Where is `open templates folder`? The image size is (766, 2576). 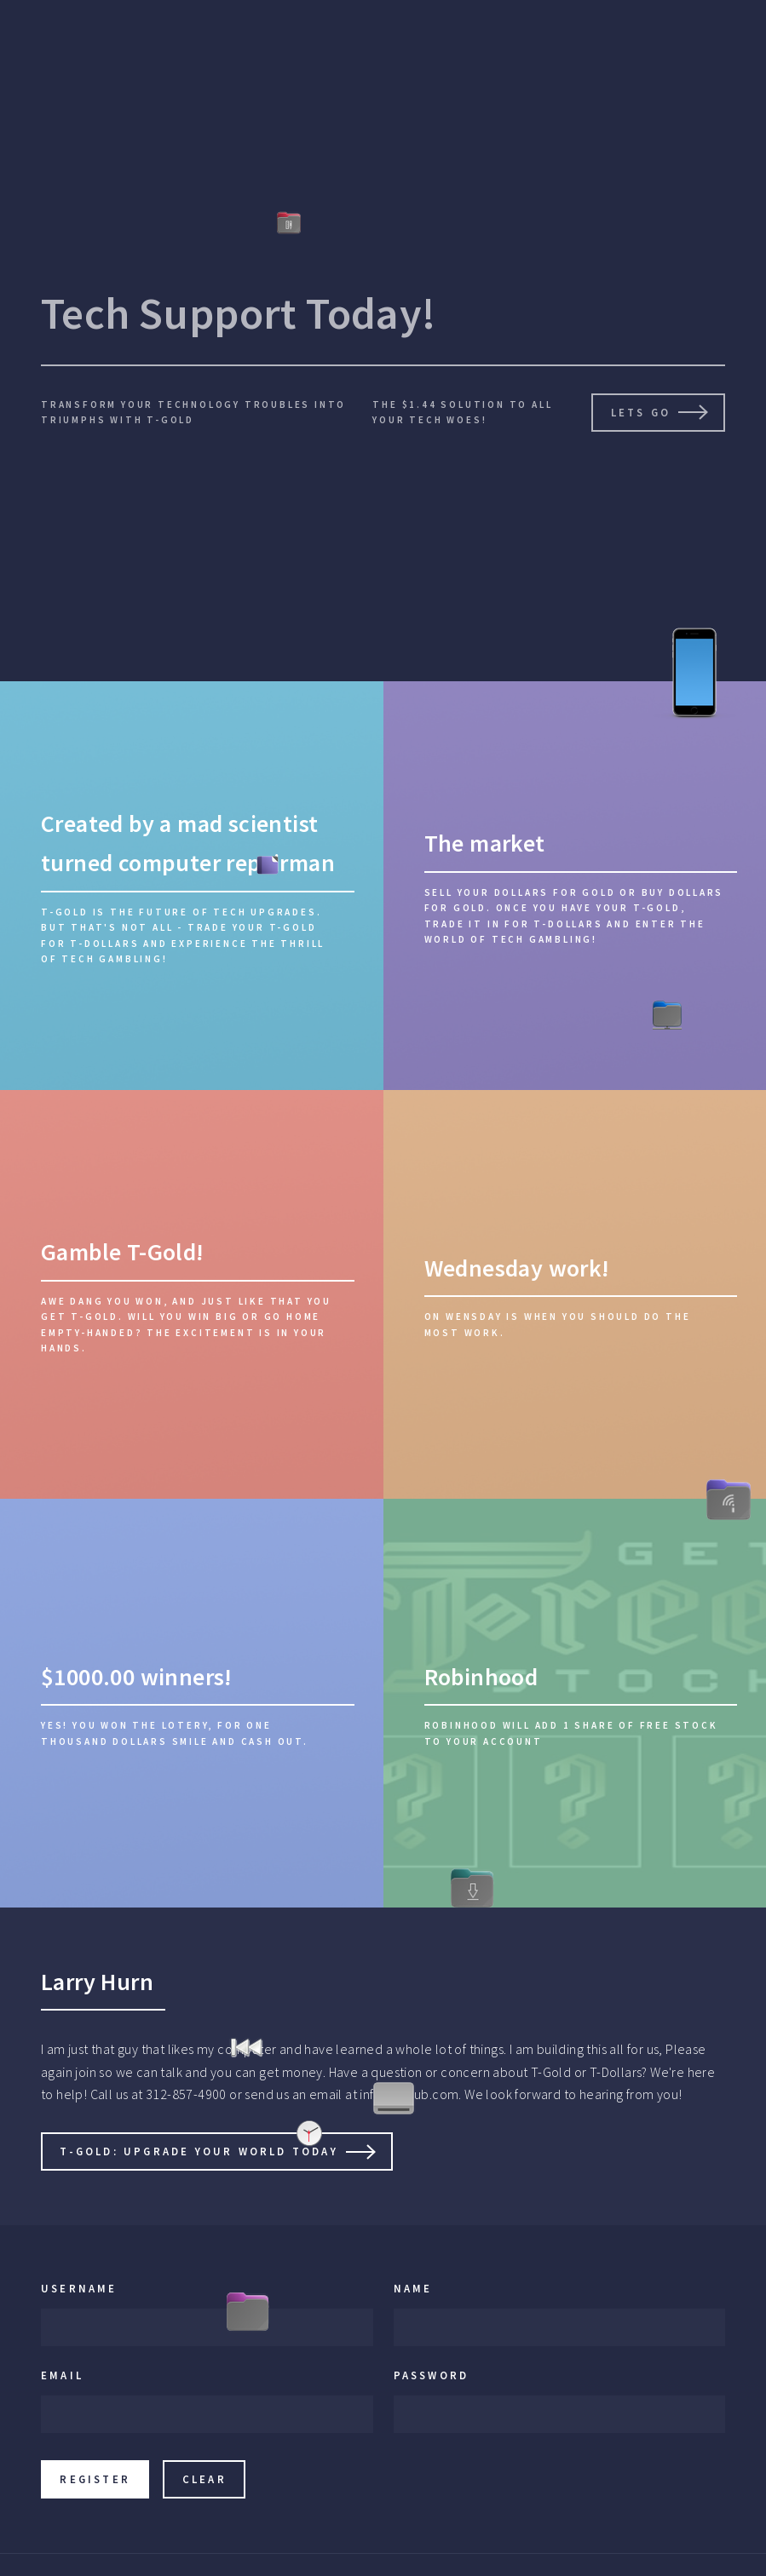
open templates folder is located at coordinates (289, 222).